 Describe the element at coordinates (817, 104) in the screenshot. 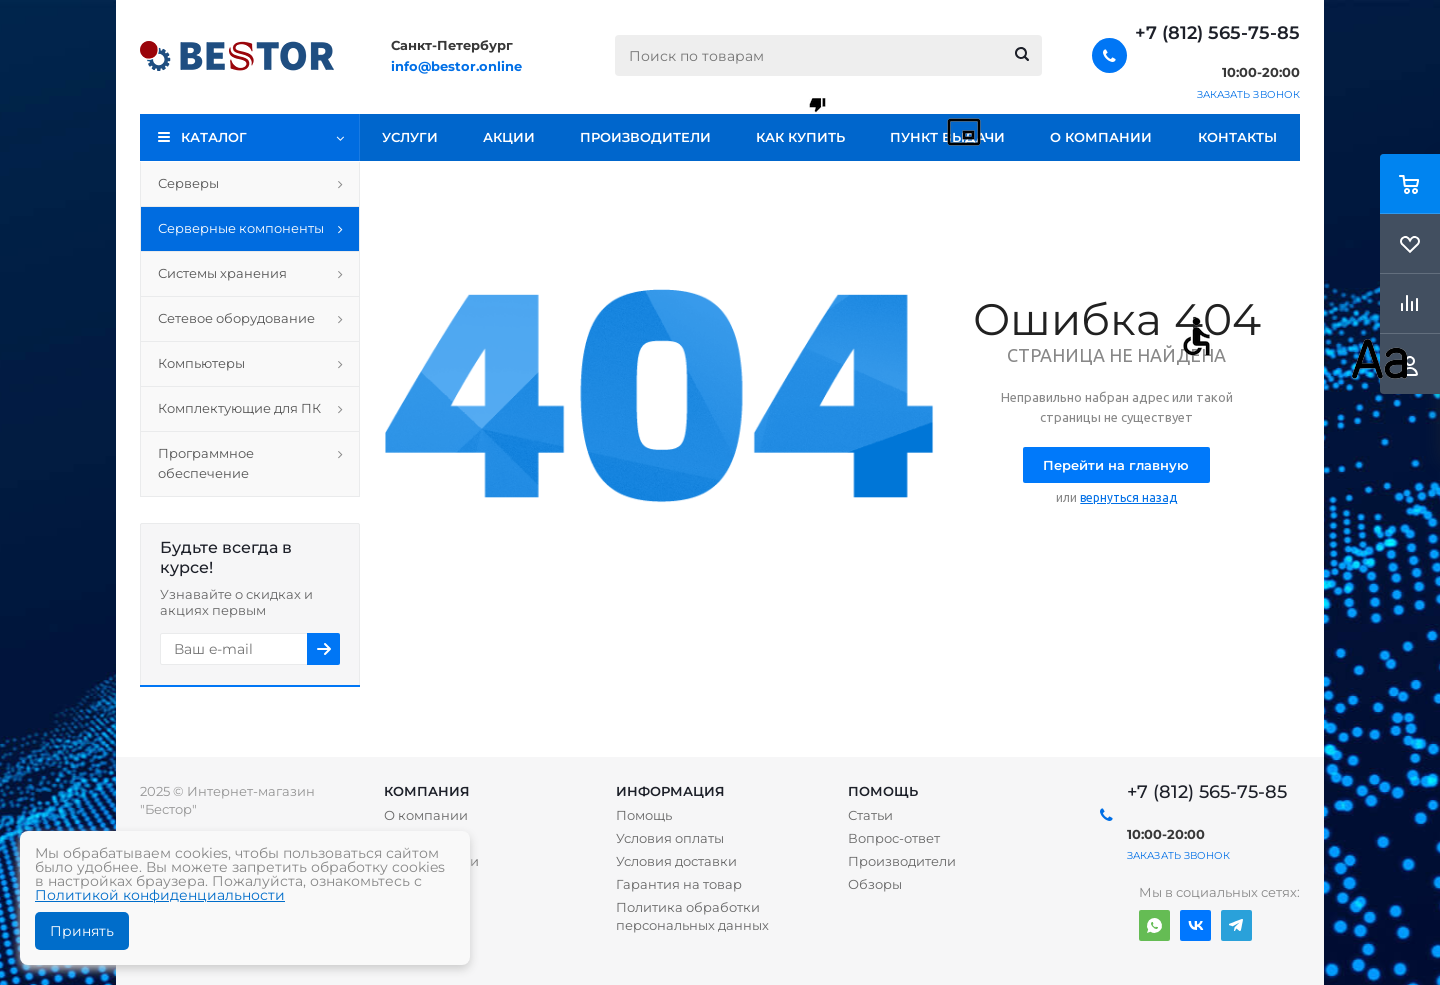

I see `dislike or downvote content` at that location.